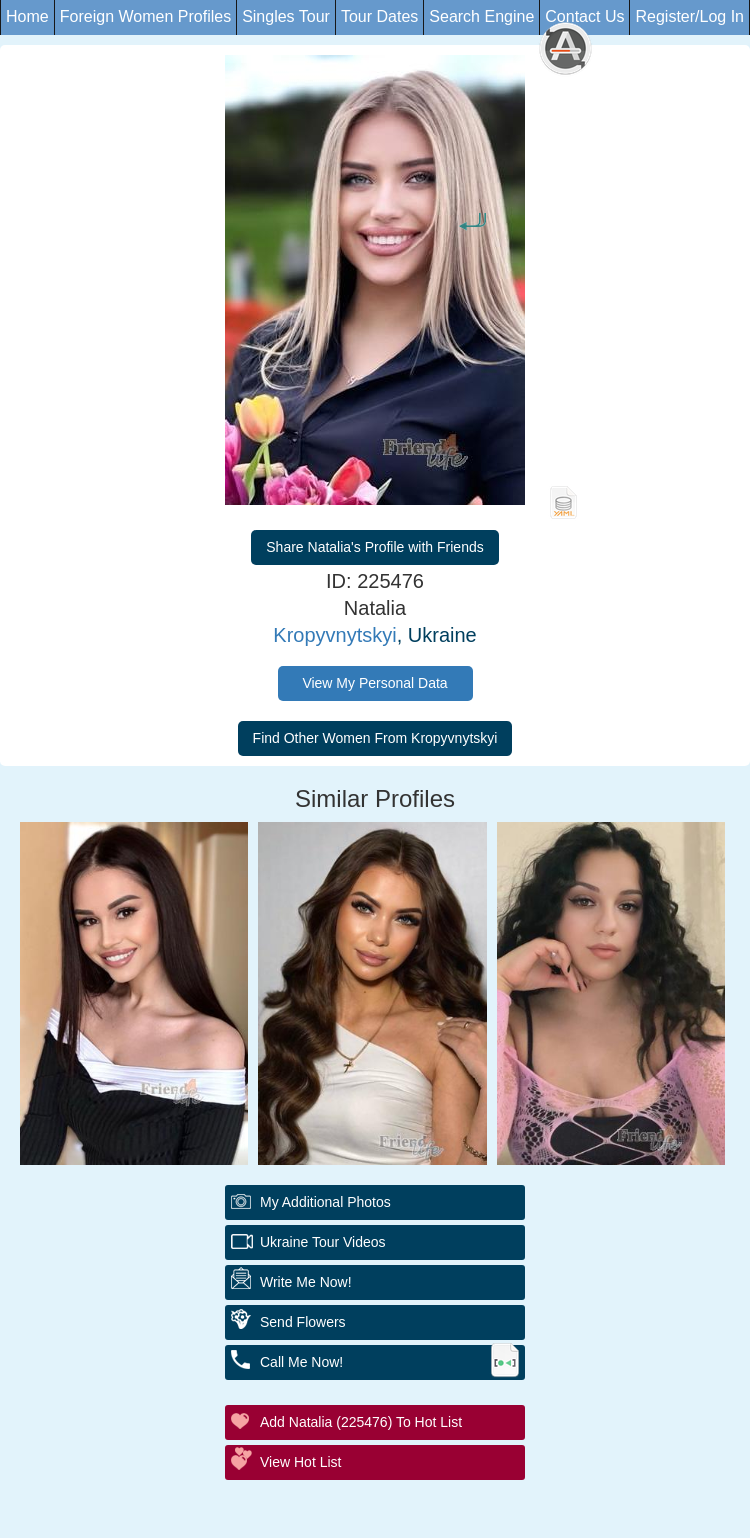  What do you see at coordinates (563, 502) in the screenshot?
I see `a yaml configuration file` at bounding box center [563, 502].